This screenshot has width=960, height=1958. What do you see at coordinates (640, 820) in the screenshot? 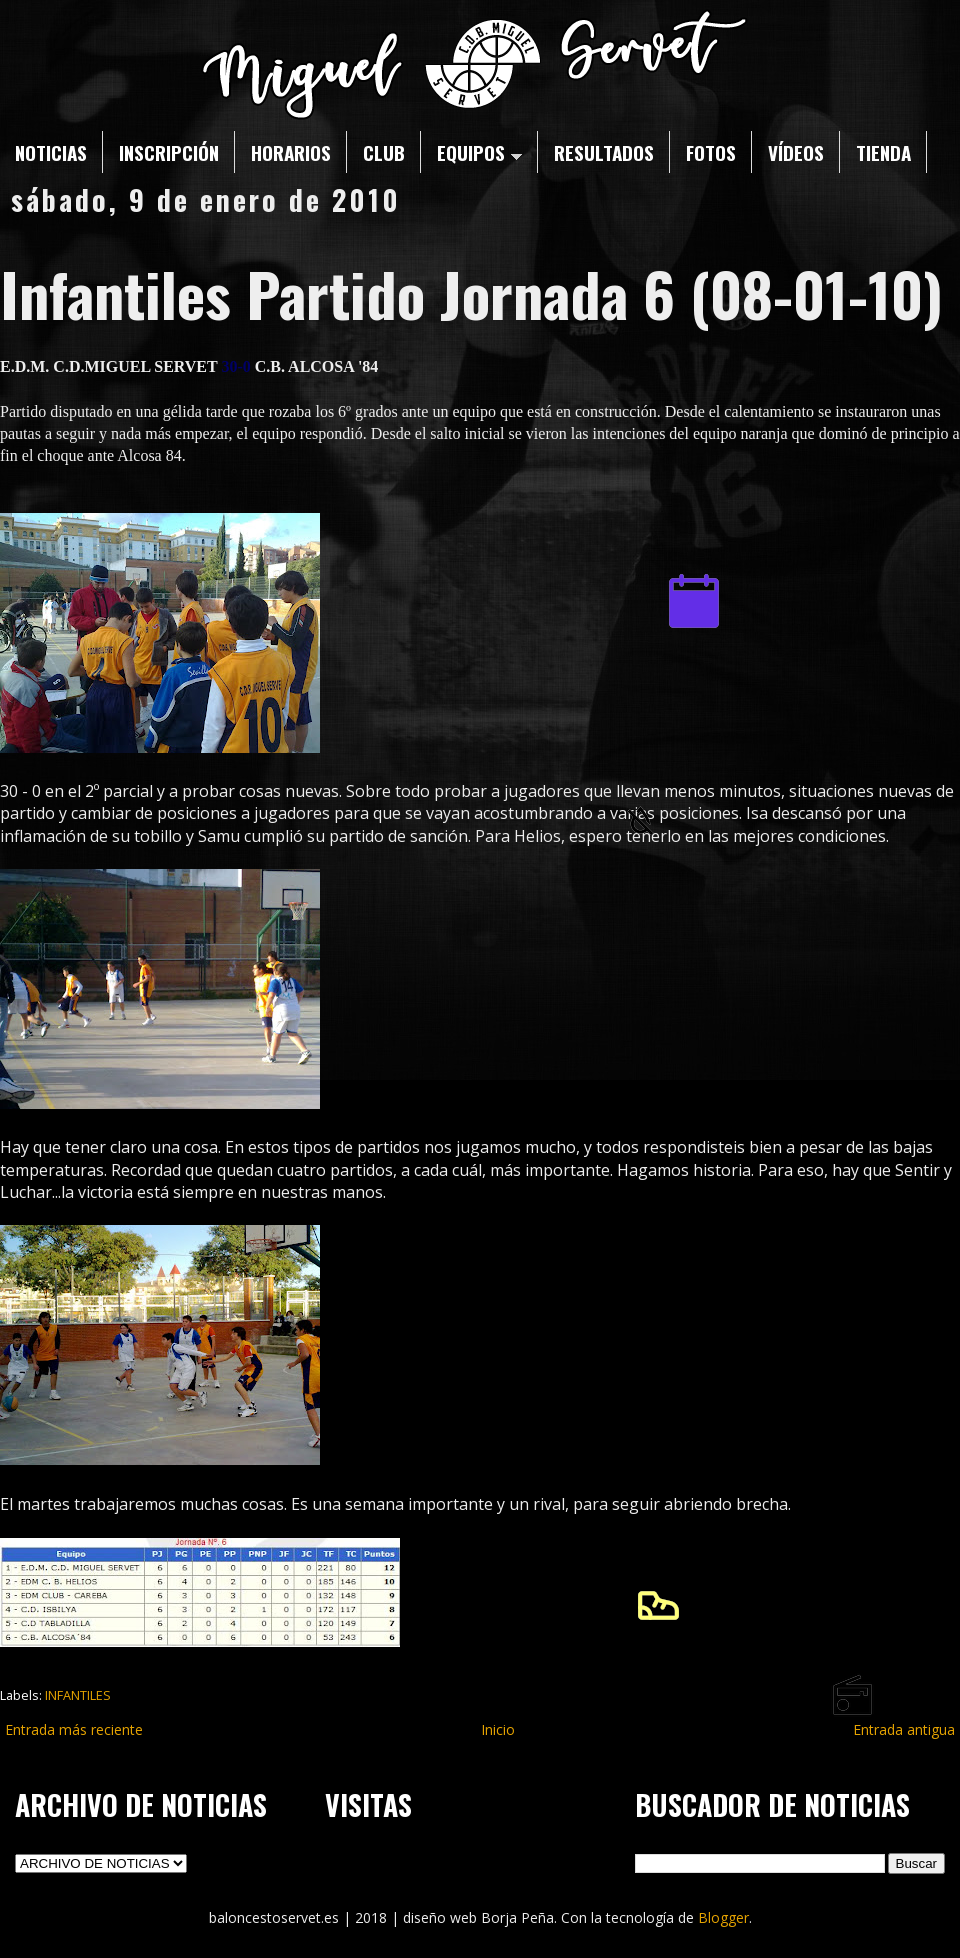
I see `reset or clear text color formatting` at bounding box center [640, 820].